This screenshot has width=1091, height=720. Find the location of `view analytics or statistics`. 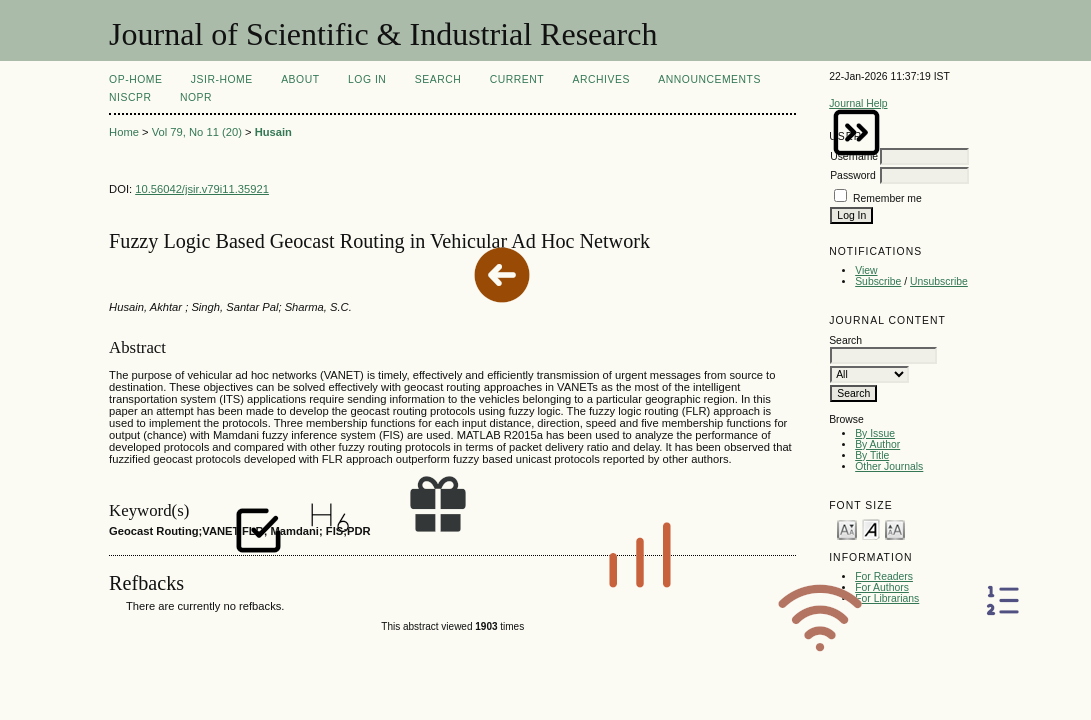

view analytics or statistics is located at coordinates (640, 553).